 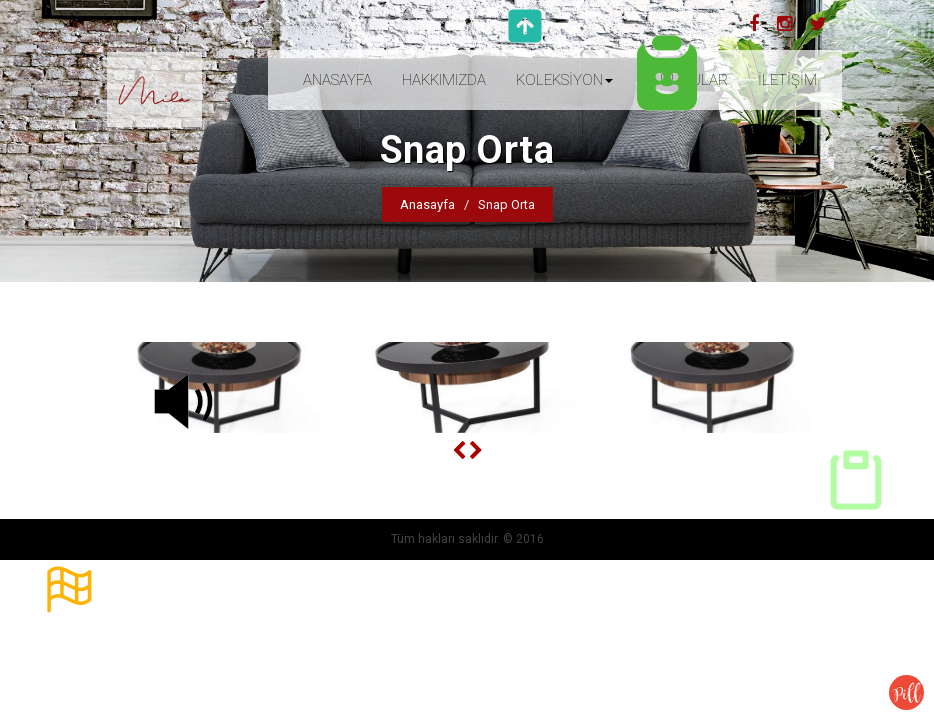 I want to click on indicates a finish line or goal completion, so click(x=67, y=588).